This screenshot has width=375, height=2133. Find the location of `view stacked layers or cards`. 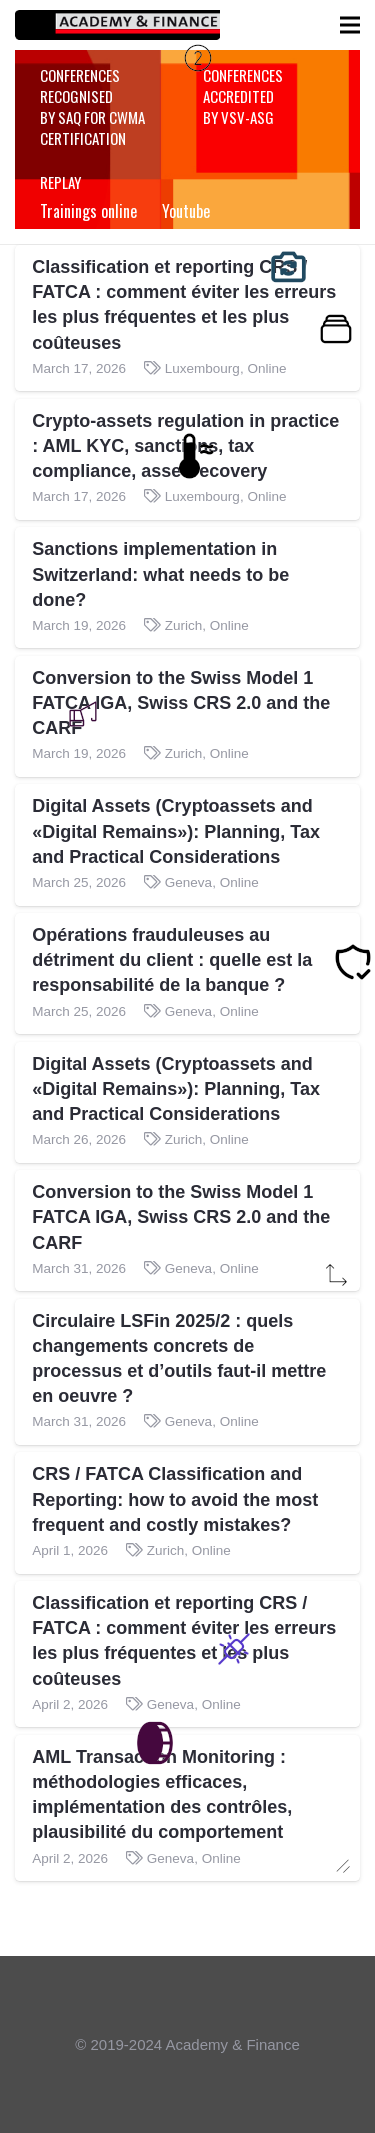

view stacked layers or cards is located at coordinates (336, 329).